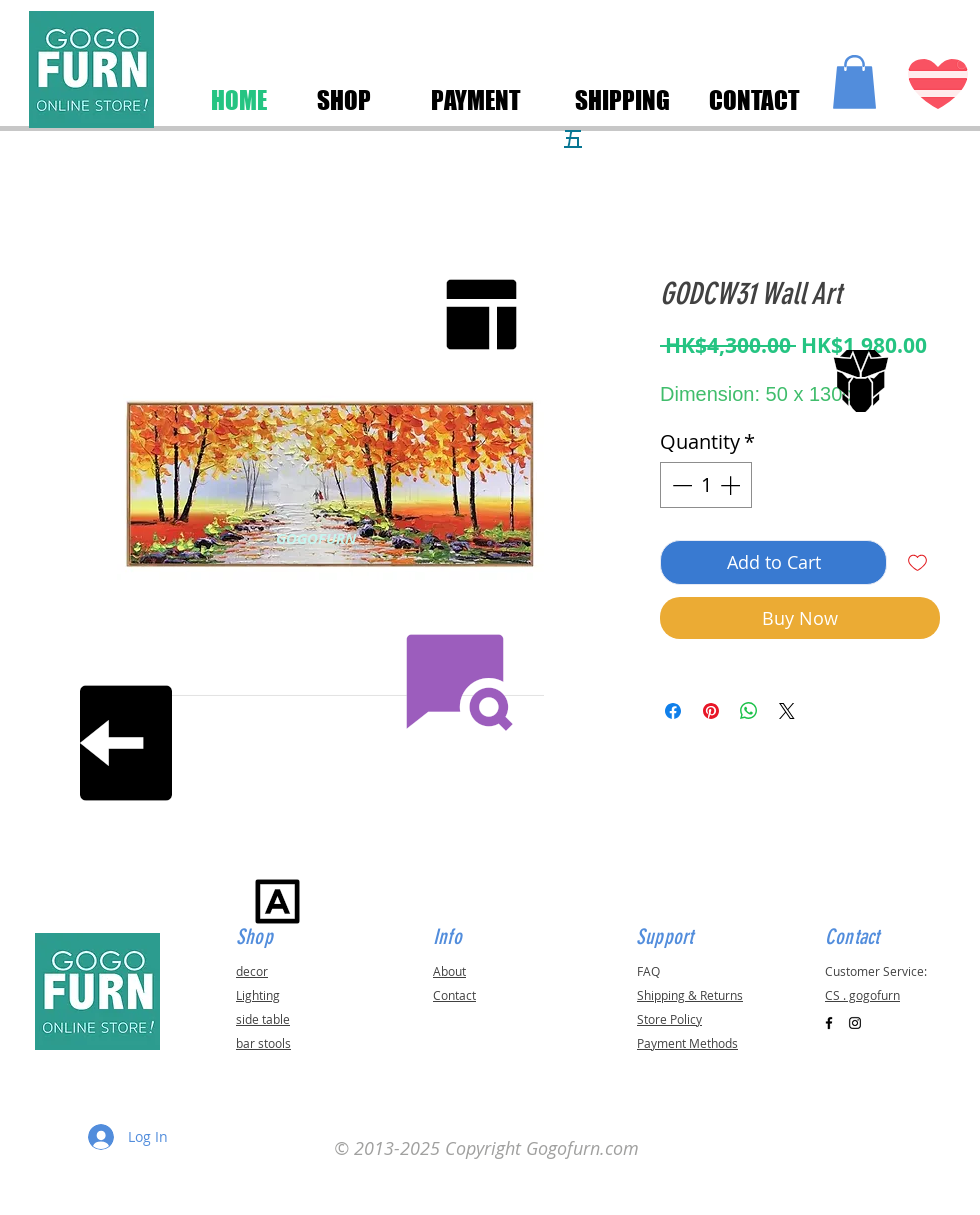 This screenshot has height=1215, width=980. Describe the element at coordinates (126, 743) in the screenshot. I see `log out of your account` at that location.